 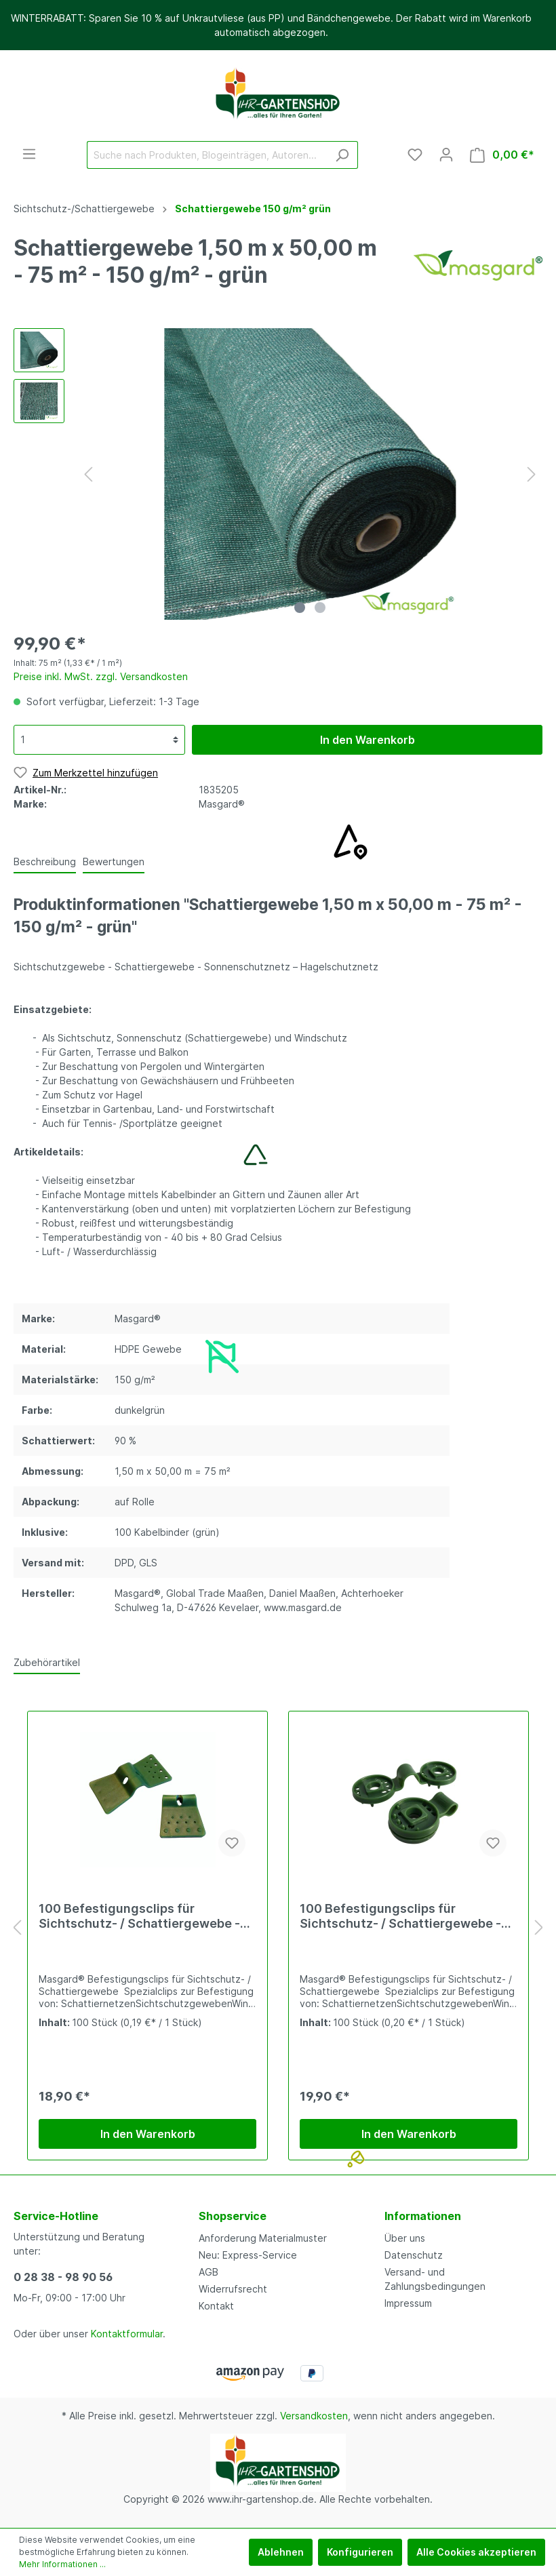 What do you see at coordinates (256, 1155) in the screenshot?
I see `decrease priority or warning level` at bounding box center [256, 1155].